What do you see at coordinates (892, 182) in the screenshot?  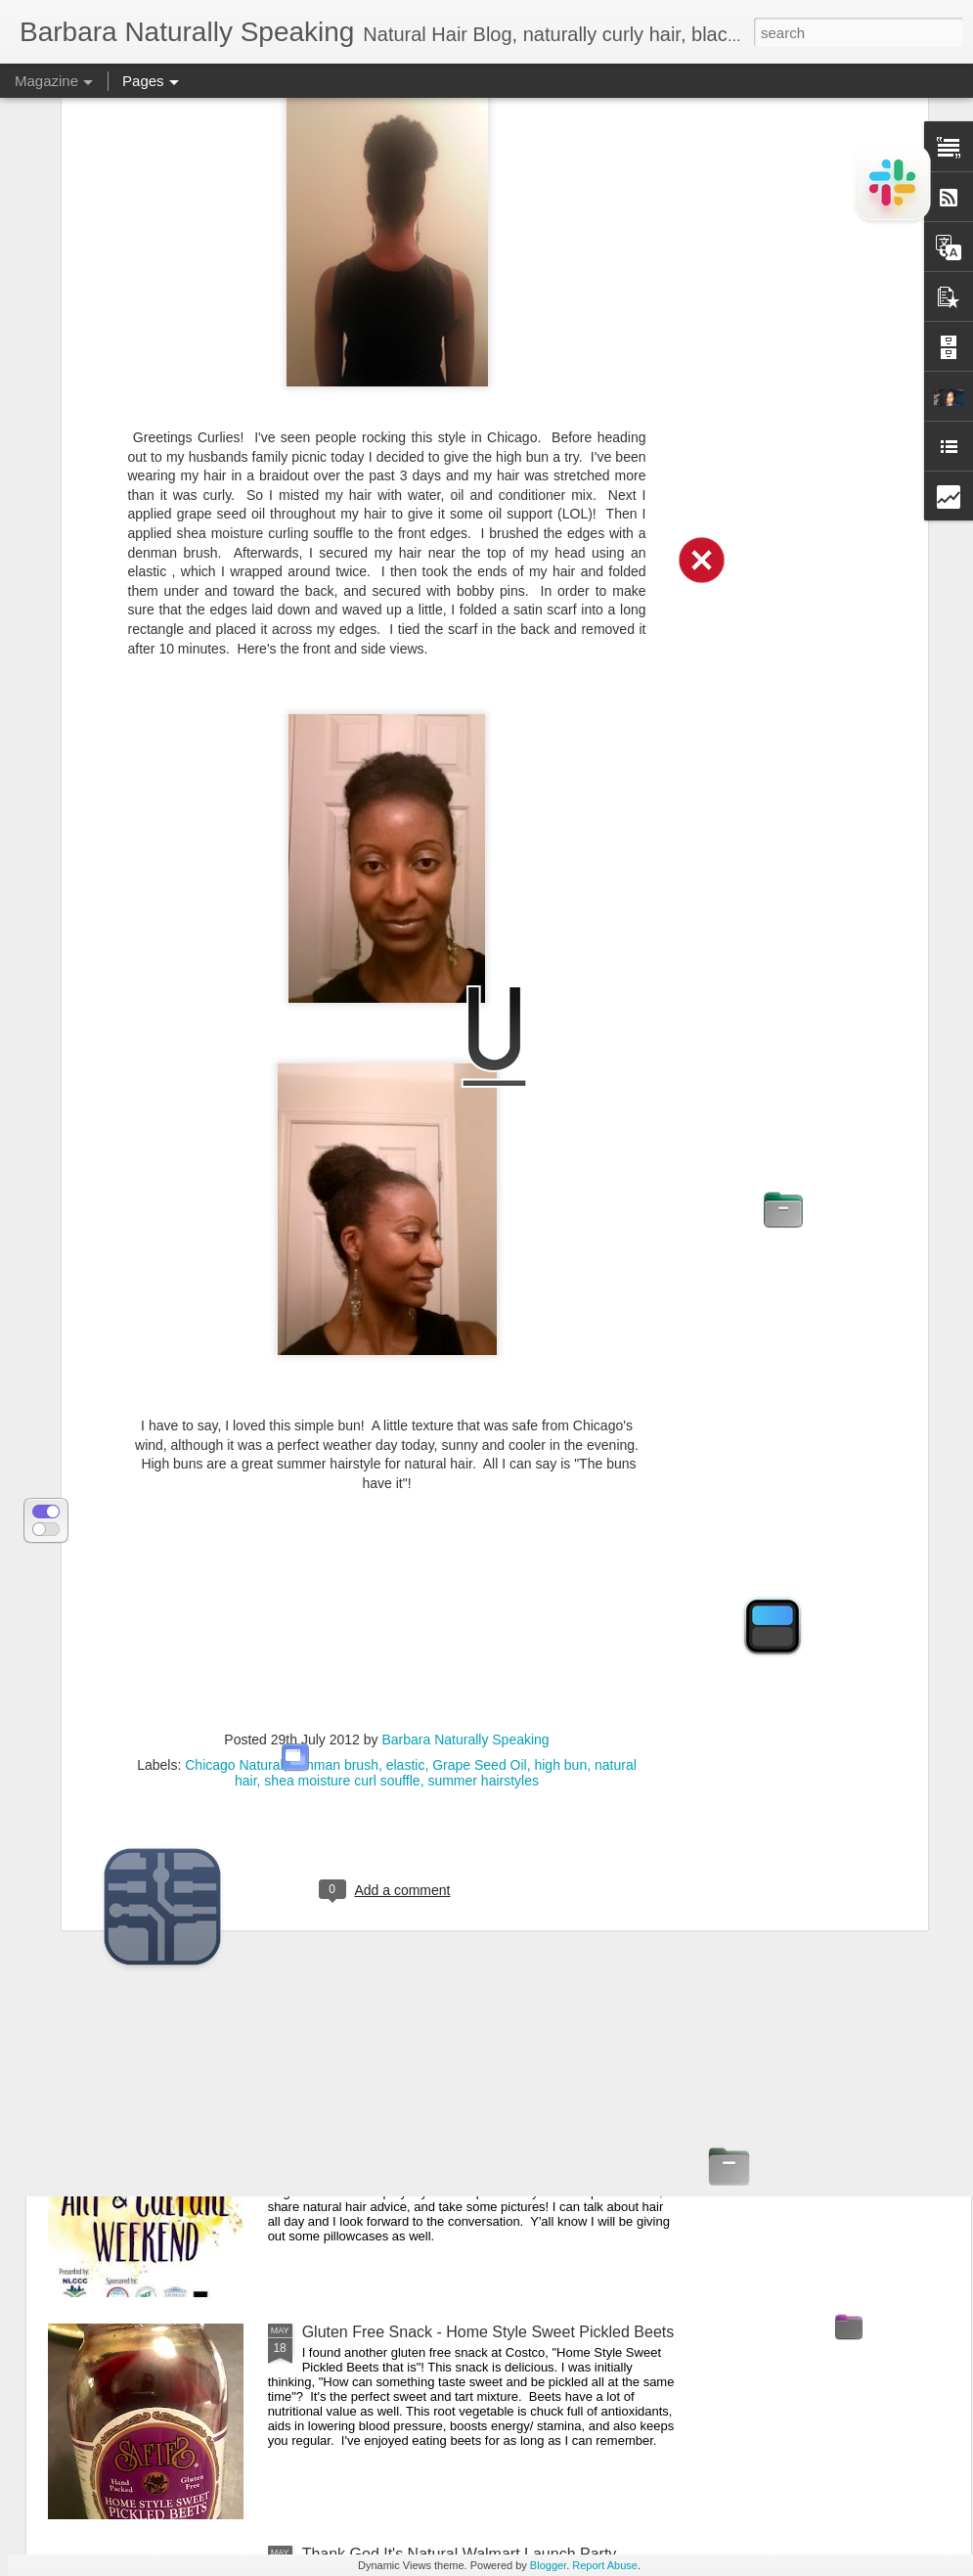 I see `open Slack messaging app` at bounding box center [892, 182].